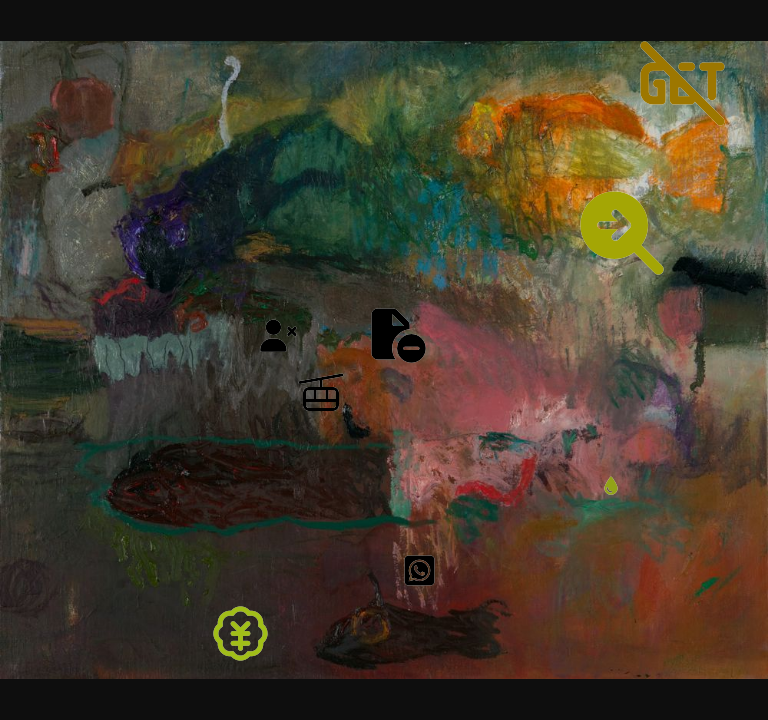  What do you see at coordinates (321, 393) in the screenshot?
I see `access cable car or gondola transit information` at bounding box center [321, 393].